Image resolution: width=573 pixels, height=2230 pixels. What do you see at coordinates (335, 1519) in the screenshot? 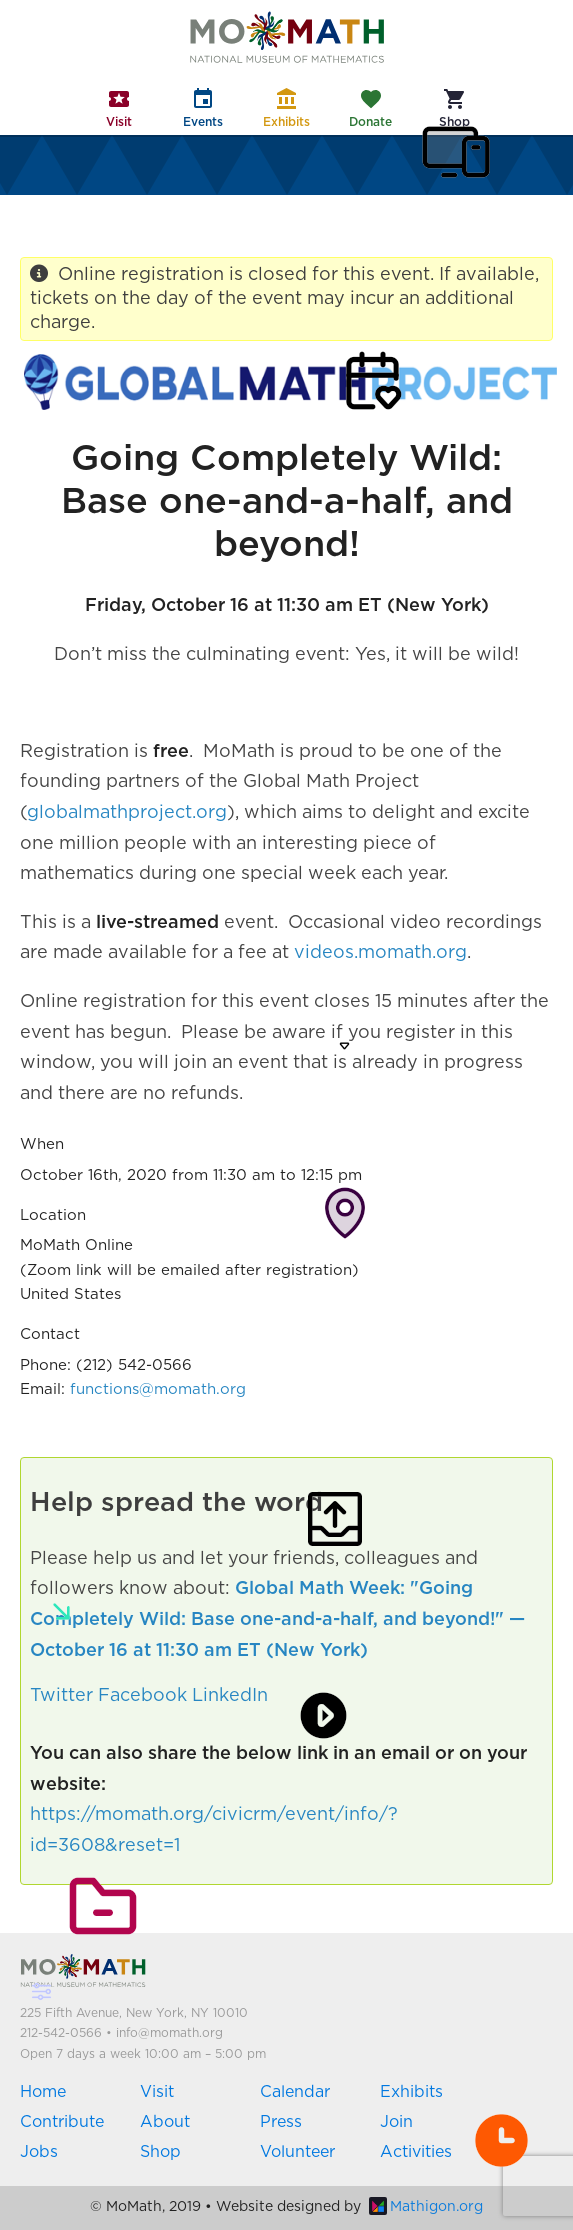
I see `upload a file from your device` at bounding box center [335, 1519].